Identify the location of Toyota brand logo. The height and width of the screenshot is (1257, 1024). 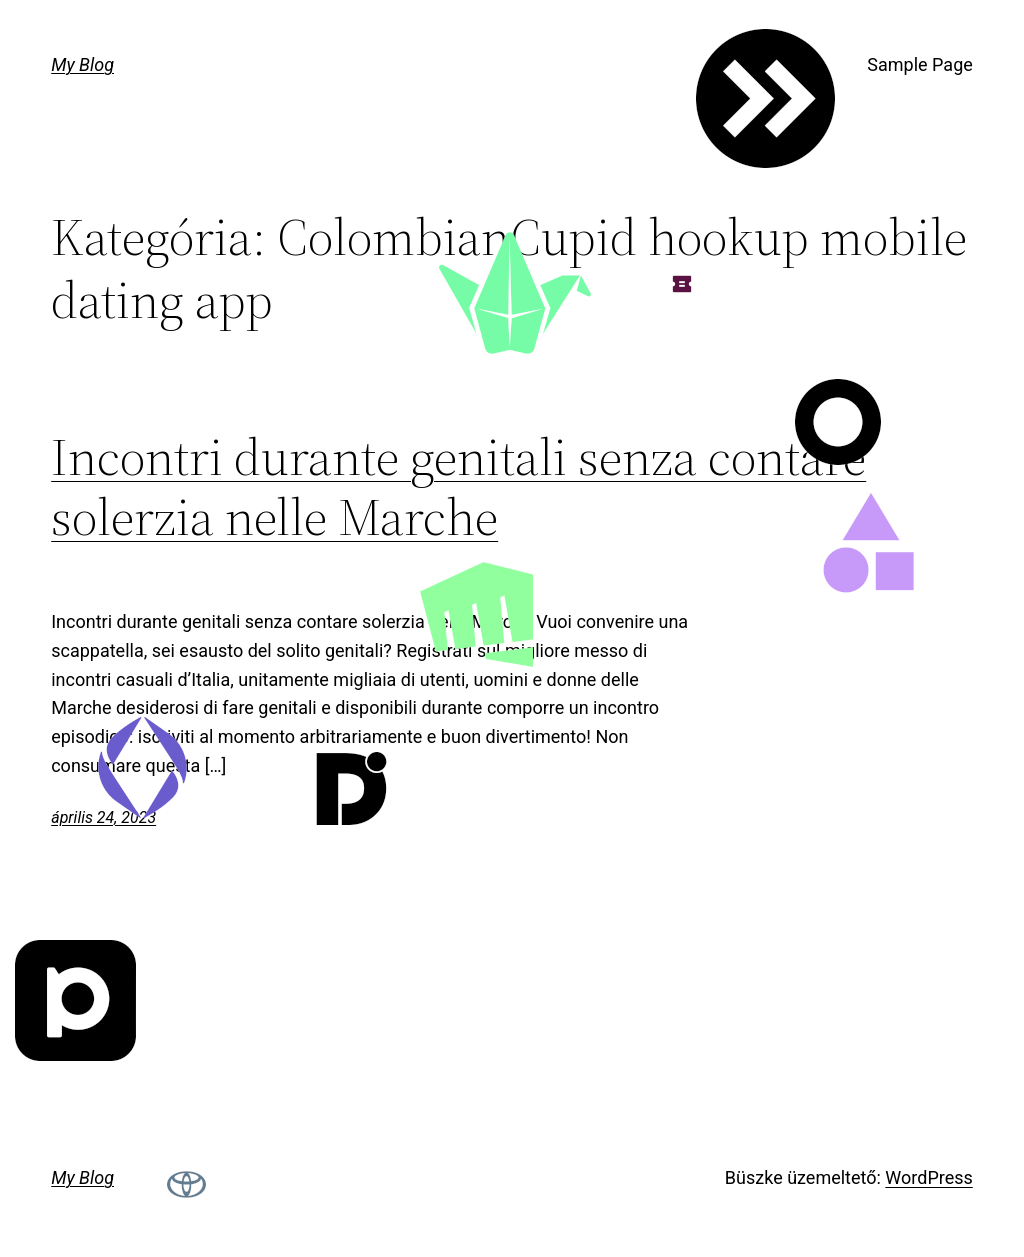
(186, 1184).